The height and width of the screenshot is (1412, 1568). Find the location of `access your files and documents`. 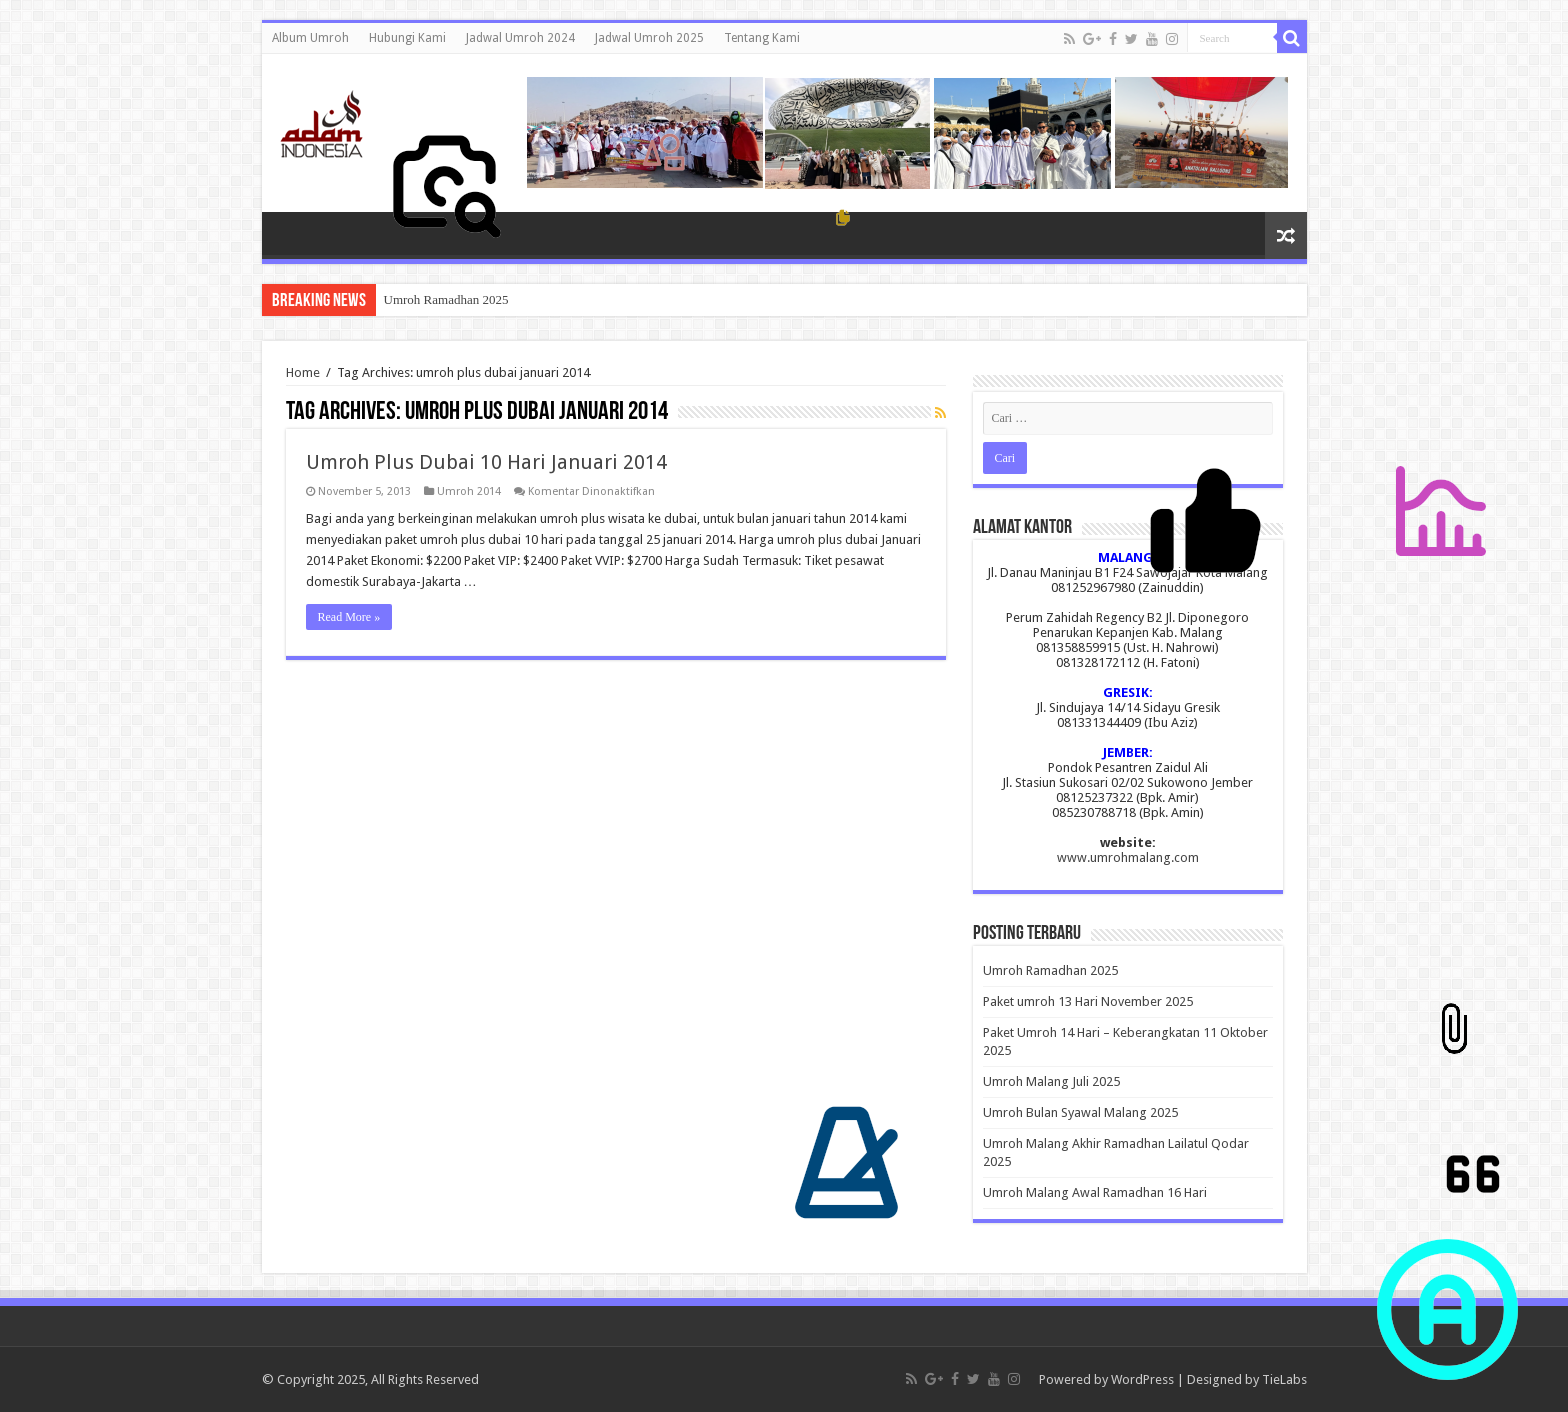

access your files and documents is located at coordinates (842, 217).